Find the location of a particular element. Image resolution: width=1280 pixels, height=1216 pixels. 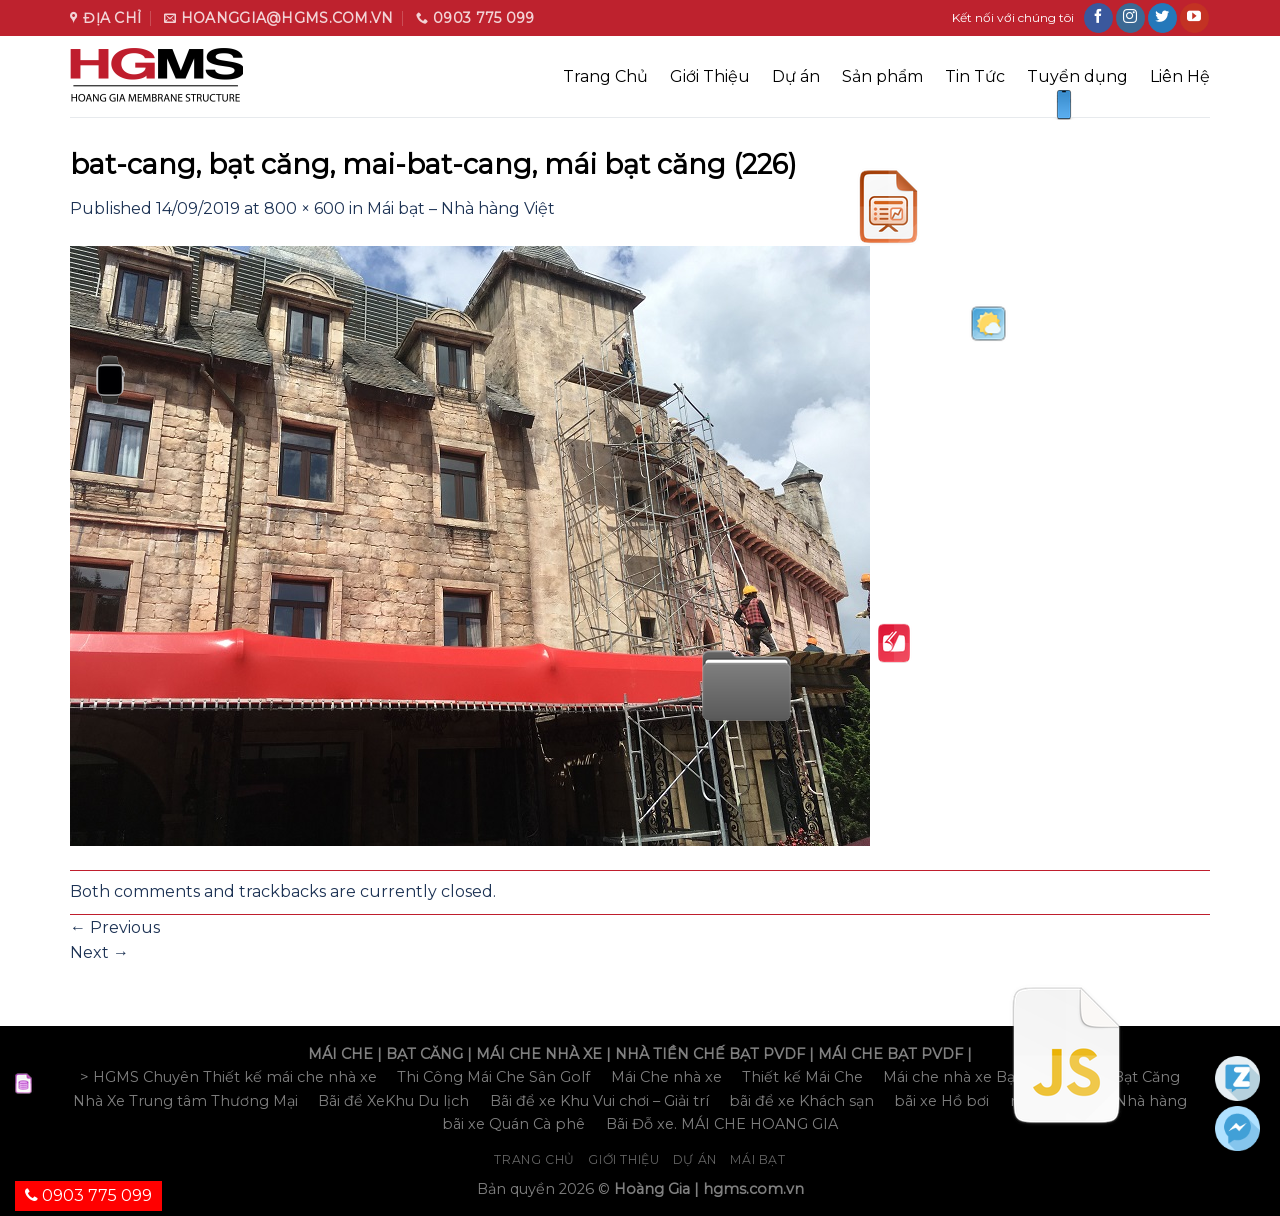

open folder to view contents is located at coordinates (746, 685).